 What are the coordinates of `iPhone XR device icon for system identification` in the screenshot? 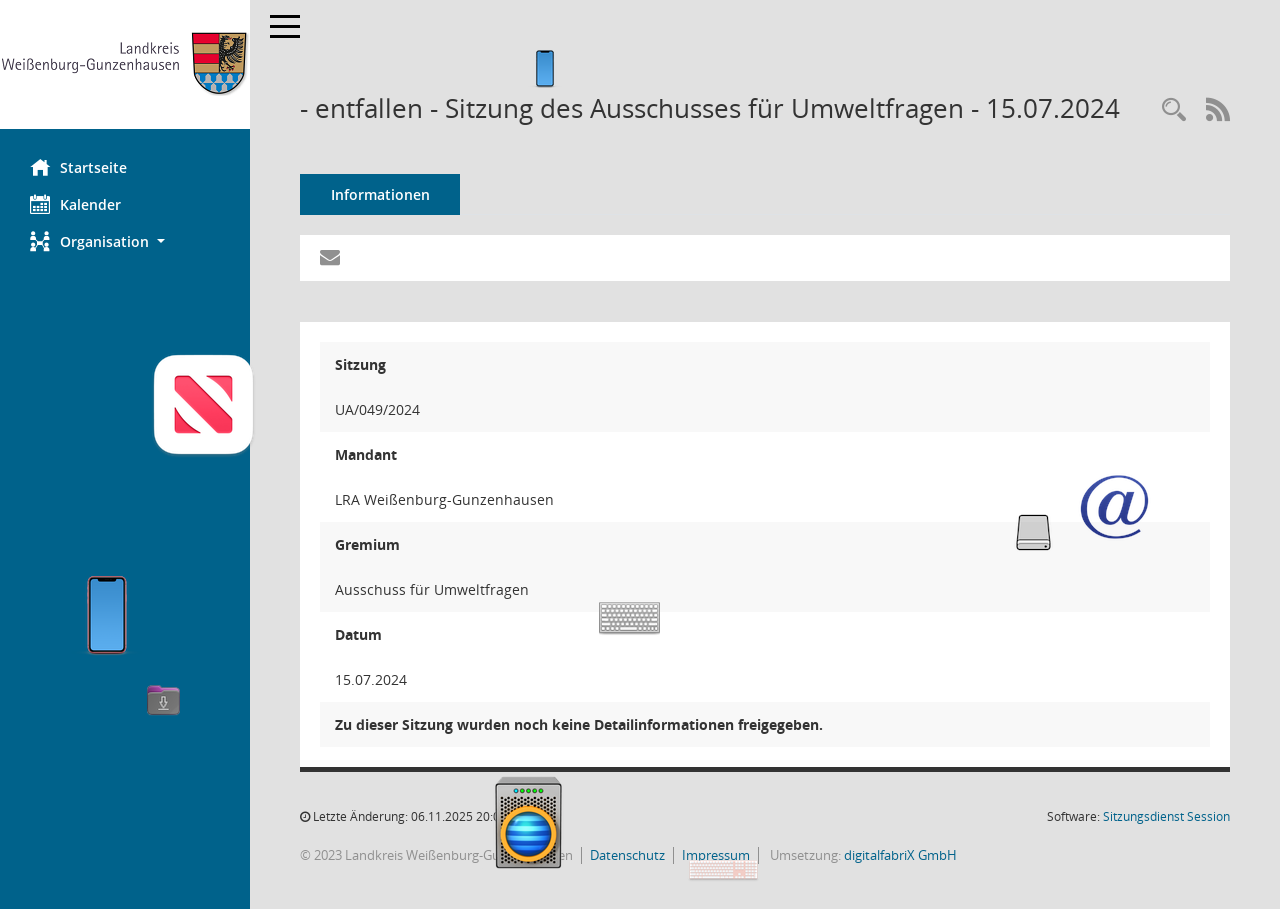 It's located at (545, 69).